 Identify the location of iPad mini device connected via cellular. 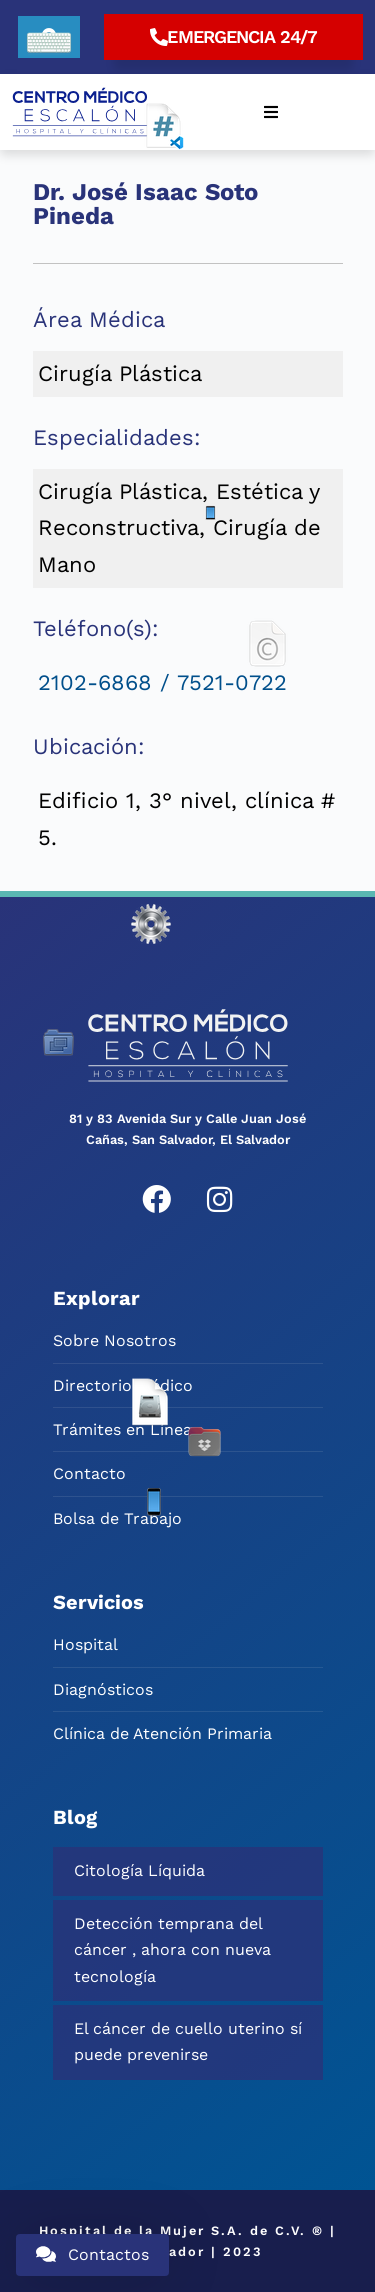
(210, 511).